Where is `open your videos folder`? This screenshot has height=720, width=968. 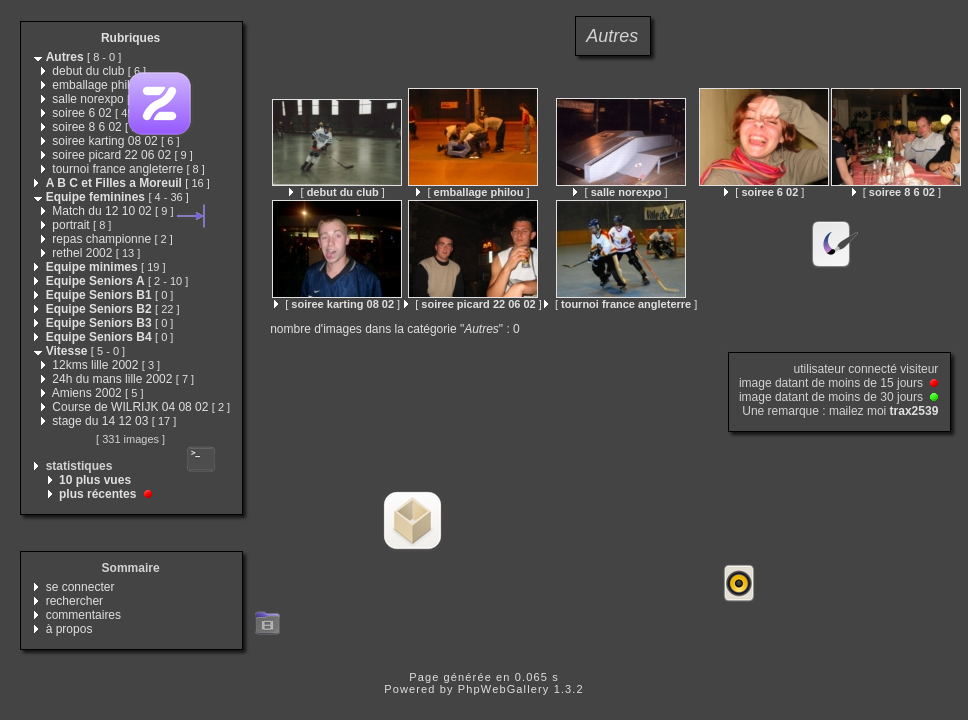 open your videos folder is located at coordinates (267, 622).